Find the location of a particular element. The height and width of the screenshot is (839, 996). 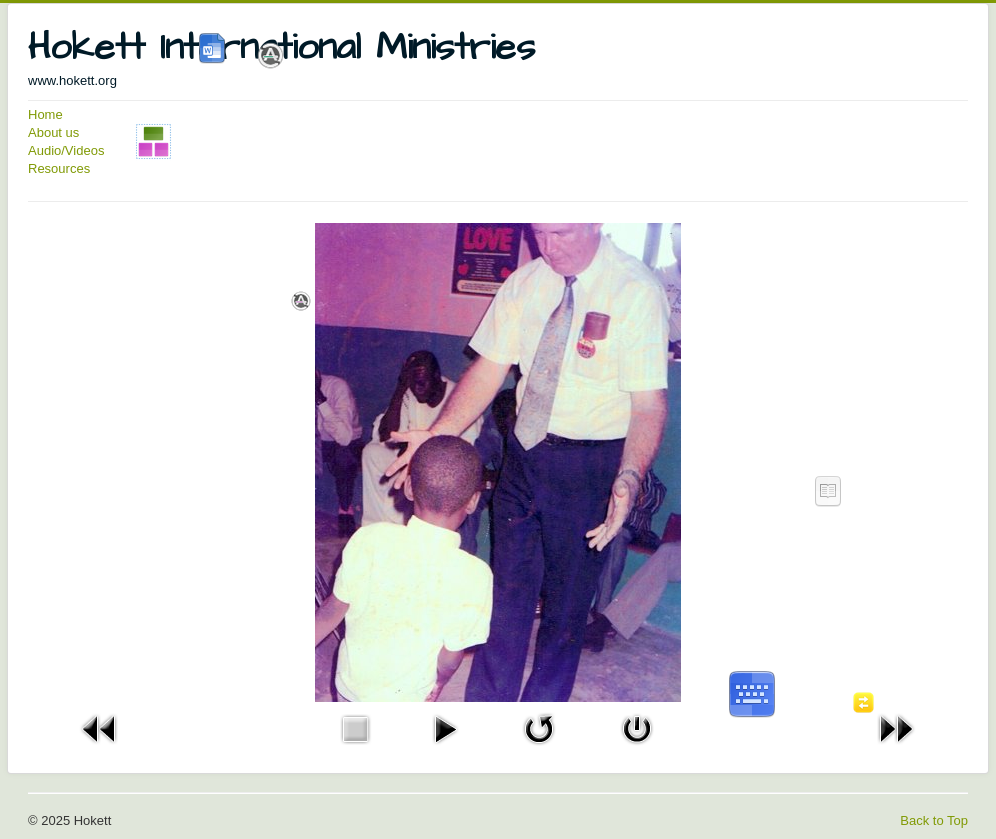

a mobipocket ebook file is located at coordinates (828, 491).